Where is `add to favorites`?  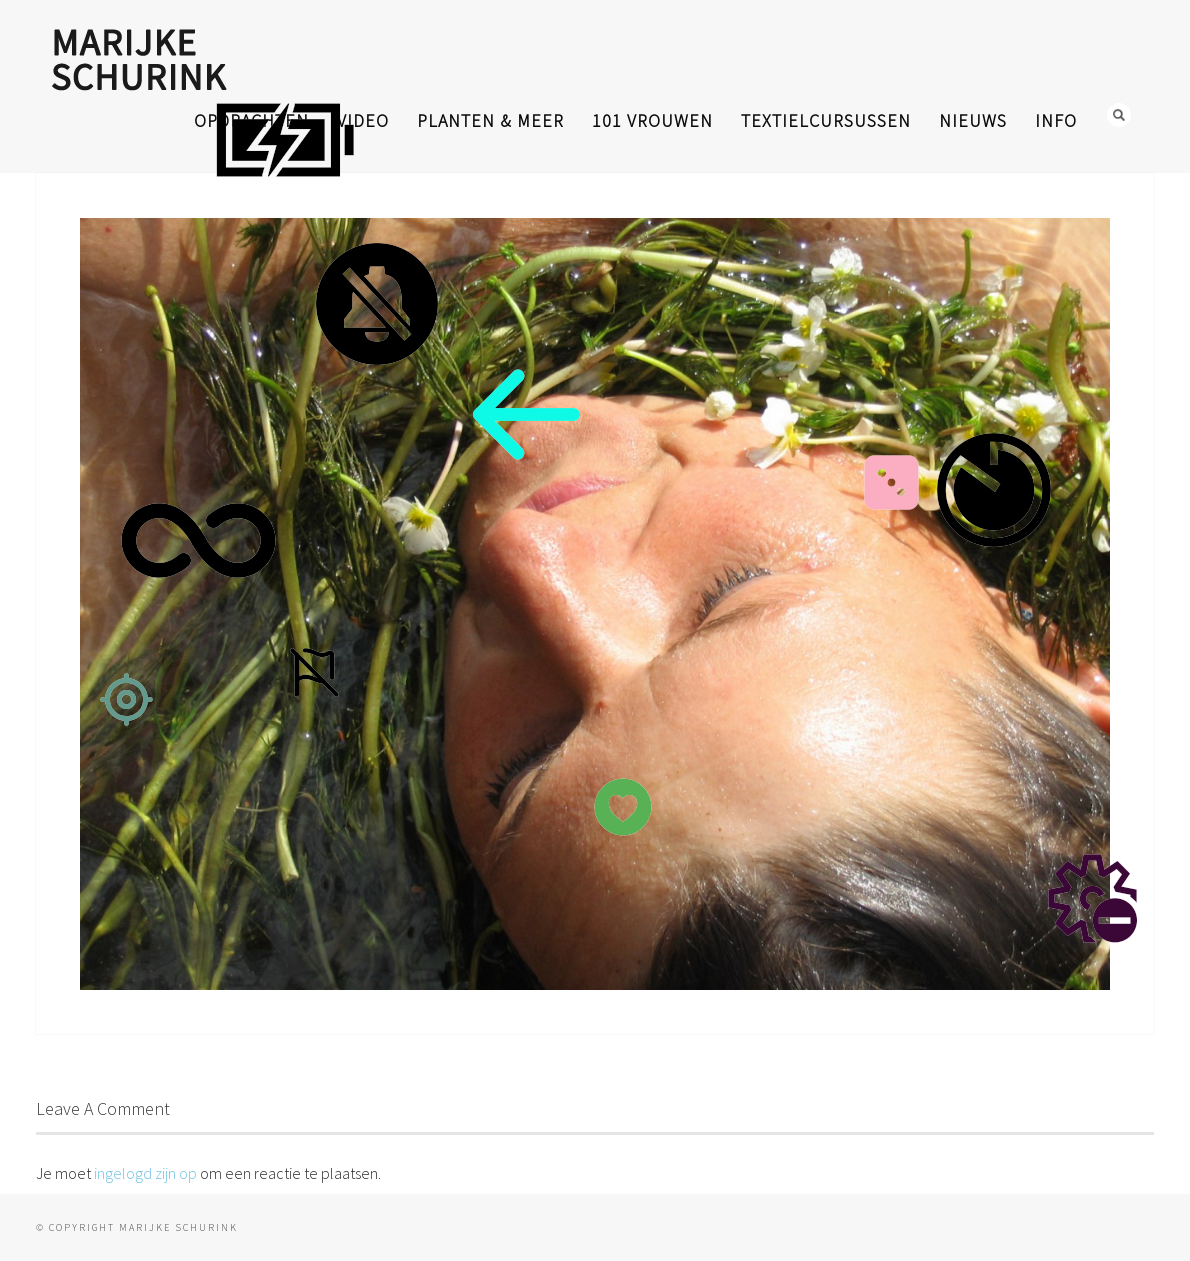 add to favorites is located at coordinates (623, 807).